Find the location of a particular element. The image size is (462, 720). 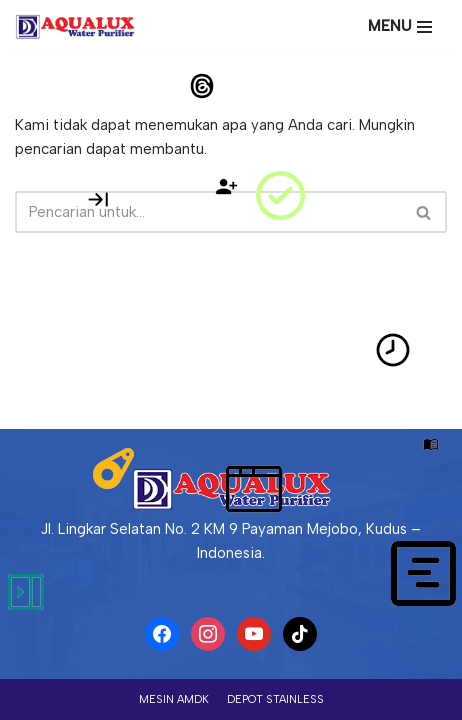

open menu or documentation is located at coordinates (431, 444).